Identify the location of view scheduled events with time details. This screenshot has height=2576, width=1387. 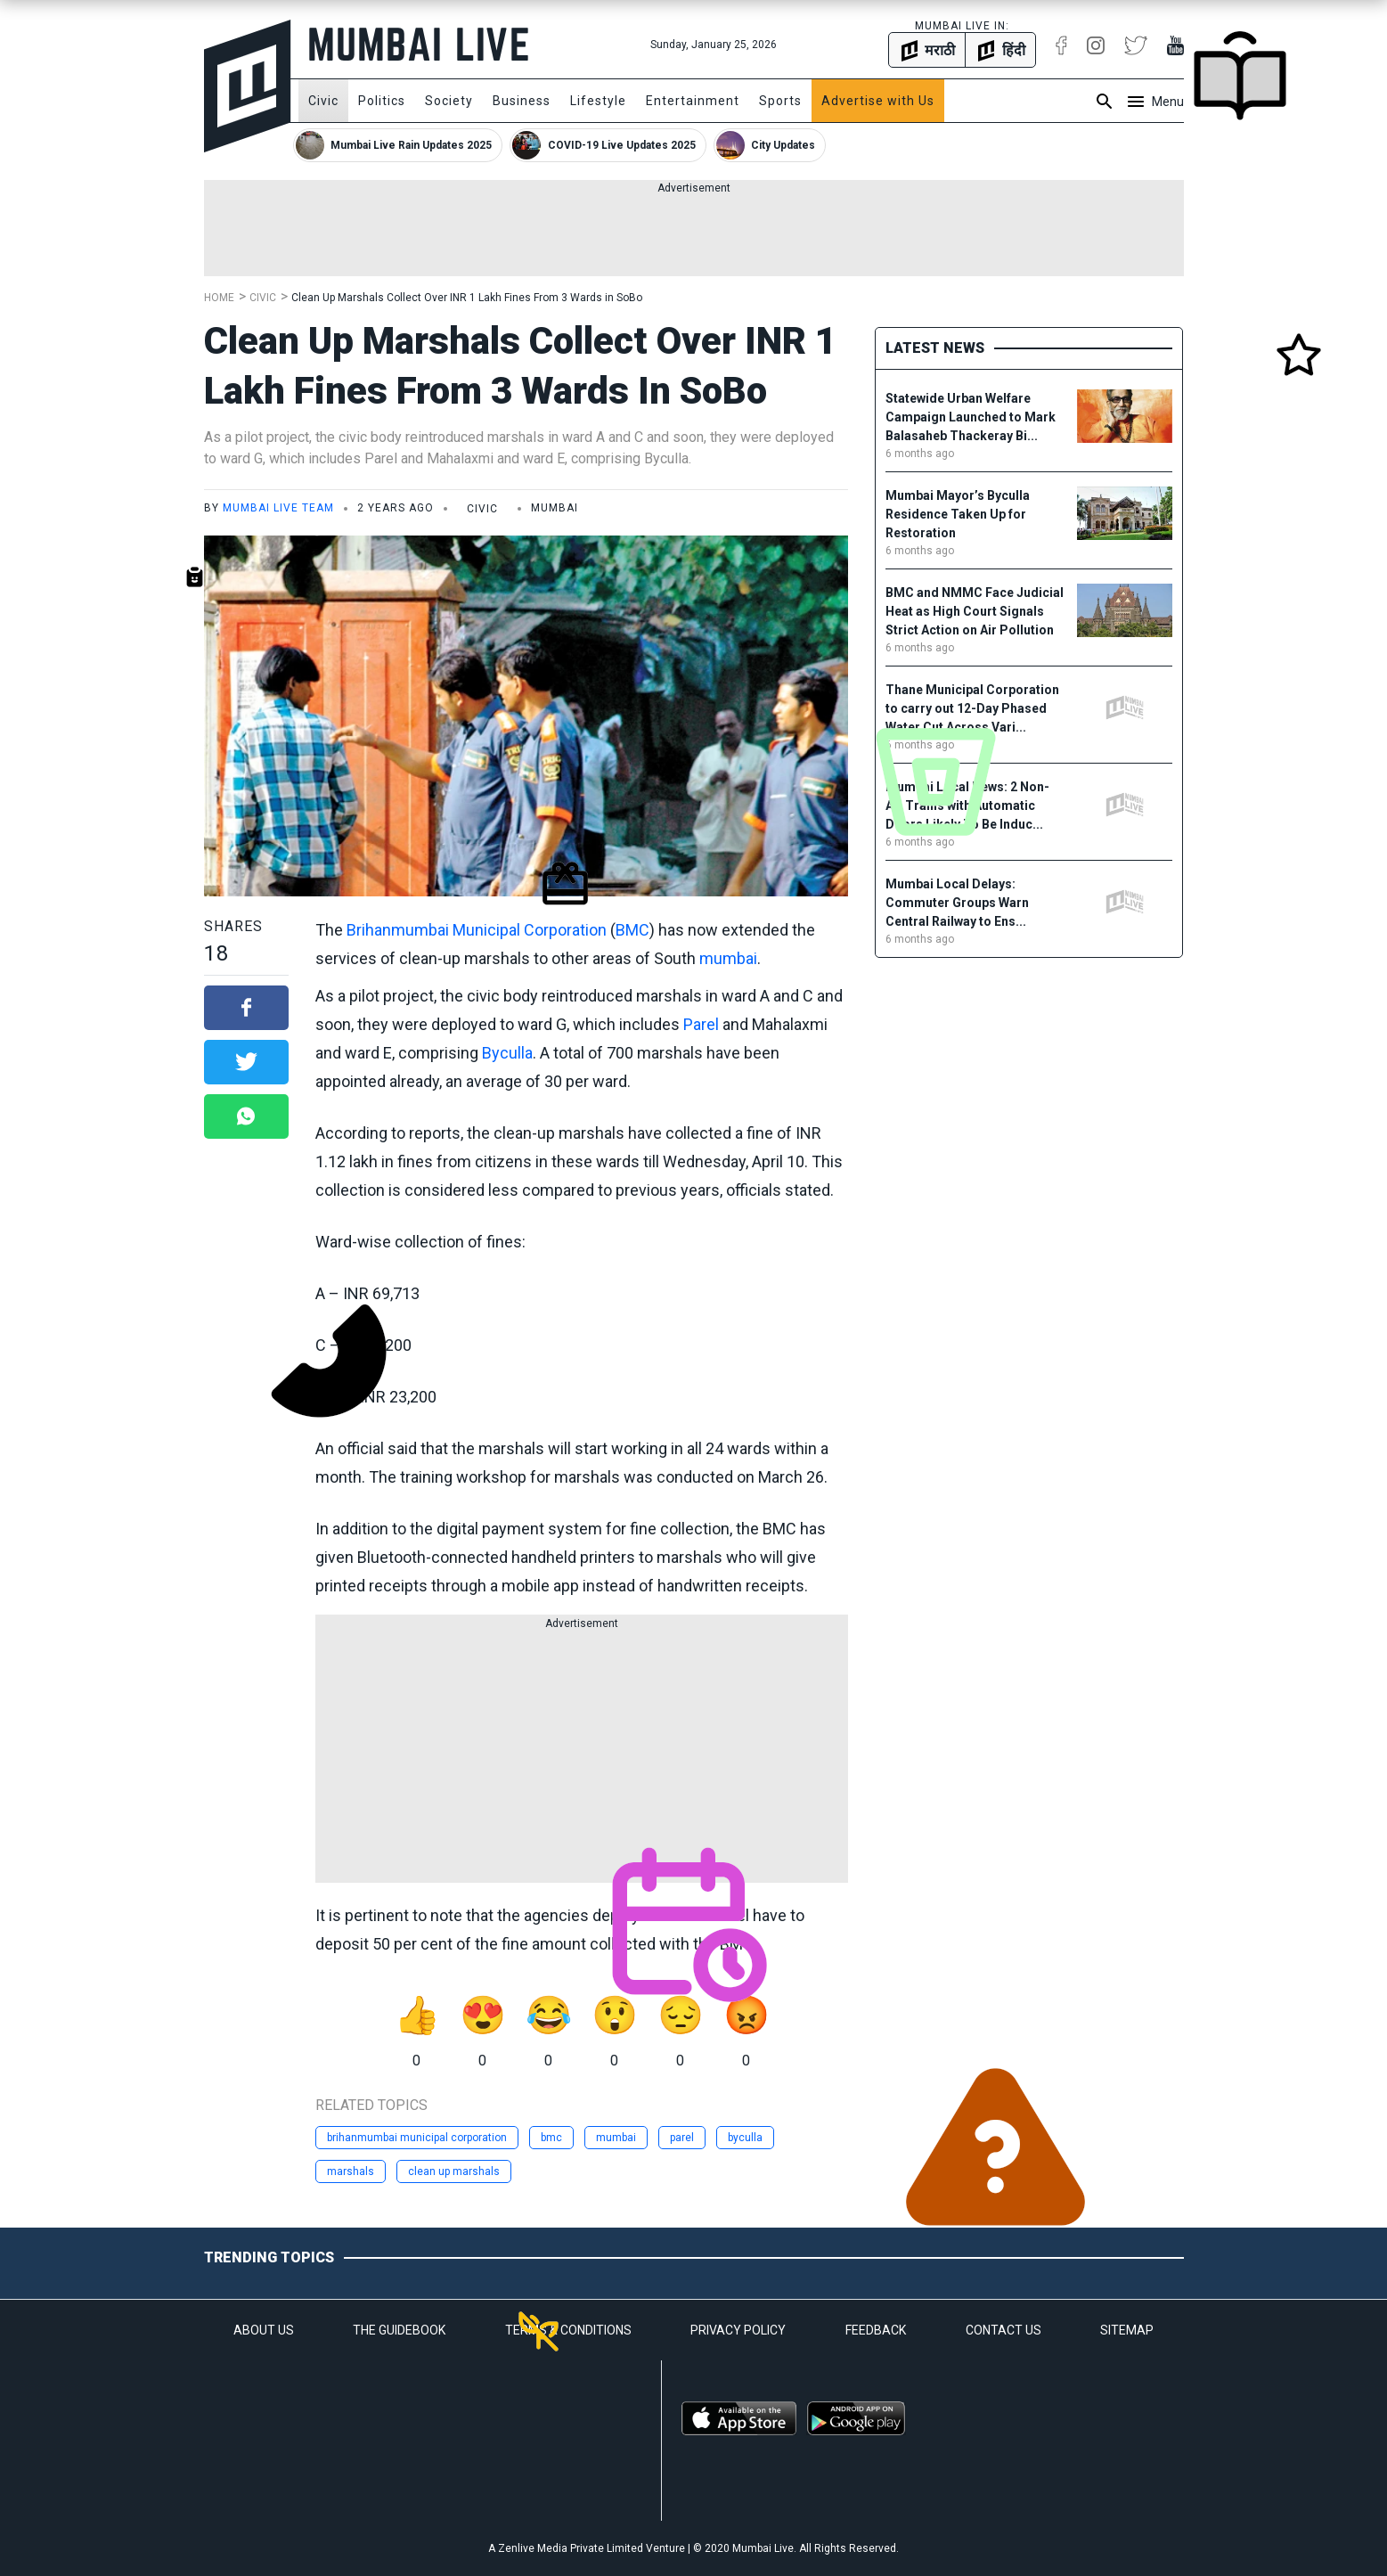
(686, 1921).